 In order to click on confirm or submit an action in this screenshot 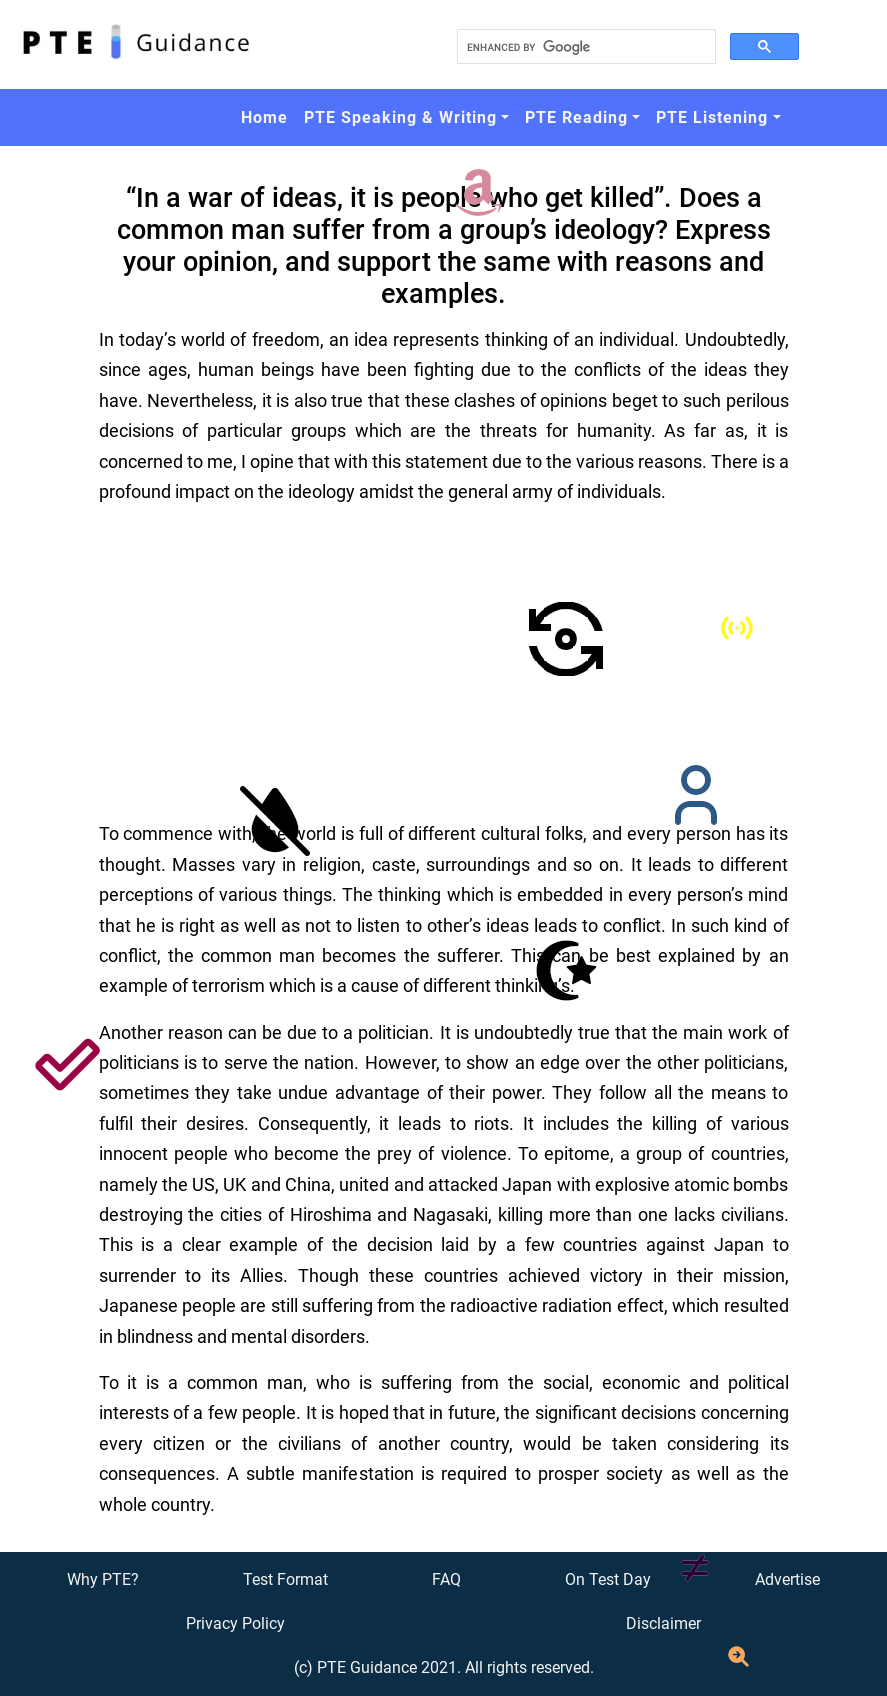, I will do `click(66, 1063)`.